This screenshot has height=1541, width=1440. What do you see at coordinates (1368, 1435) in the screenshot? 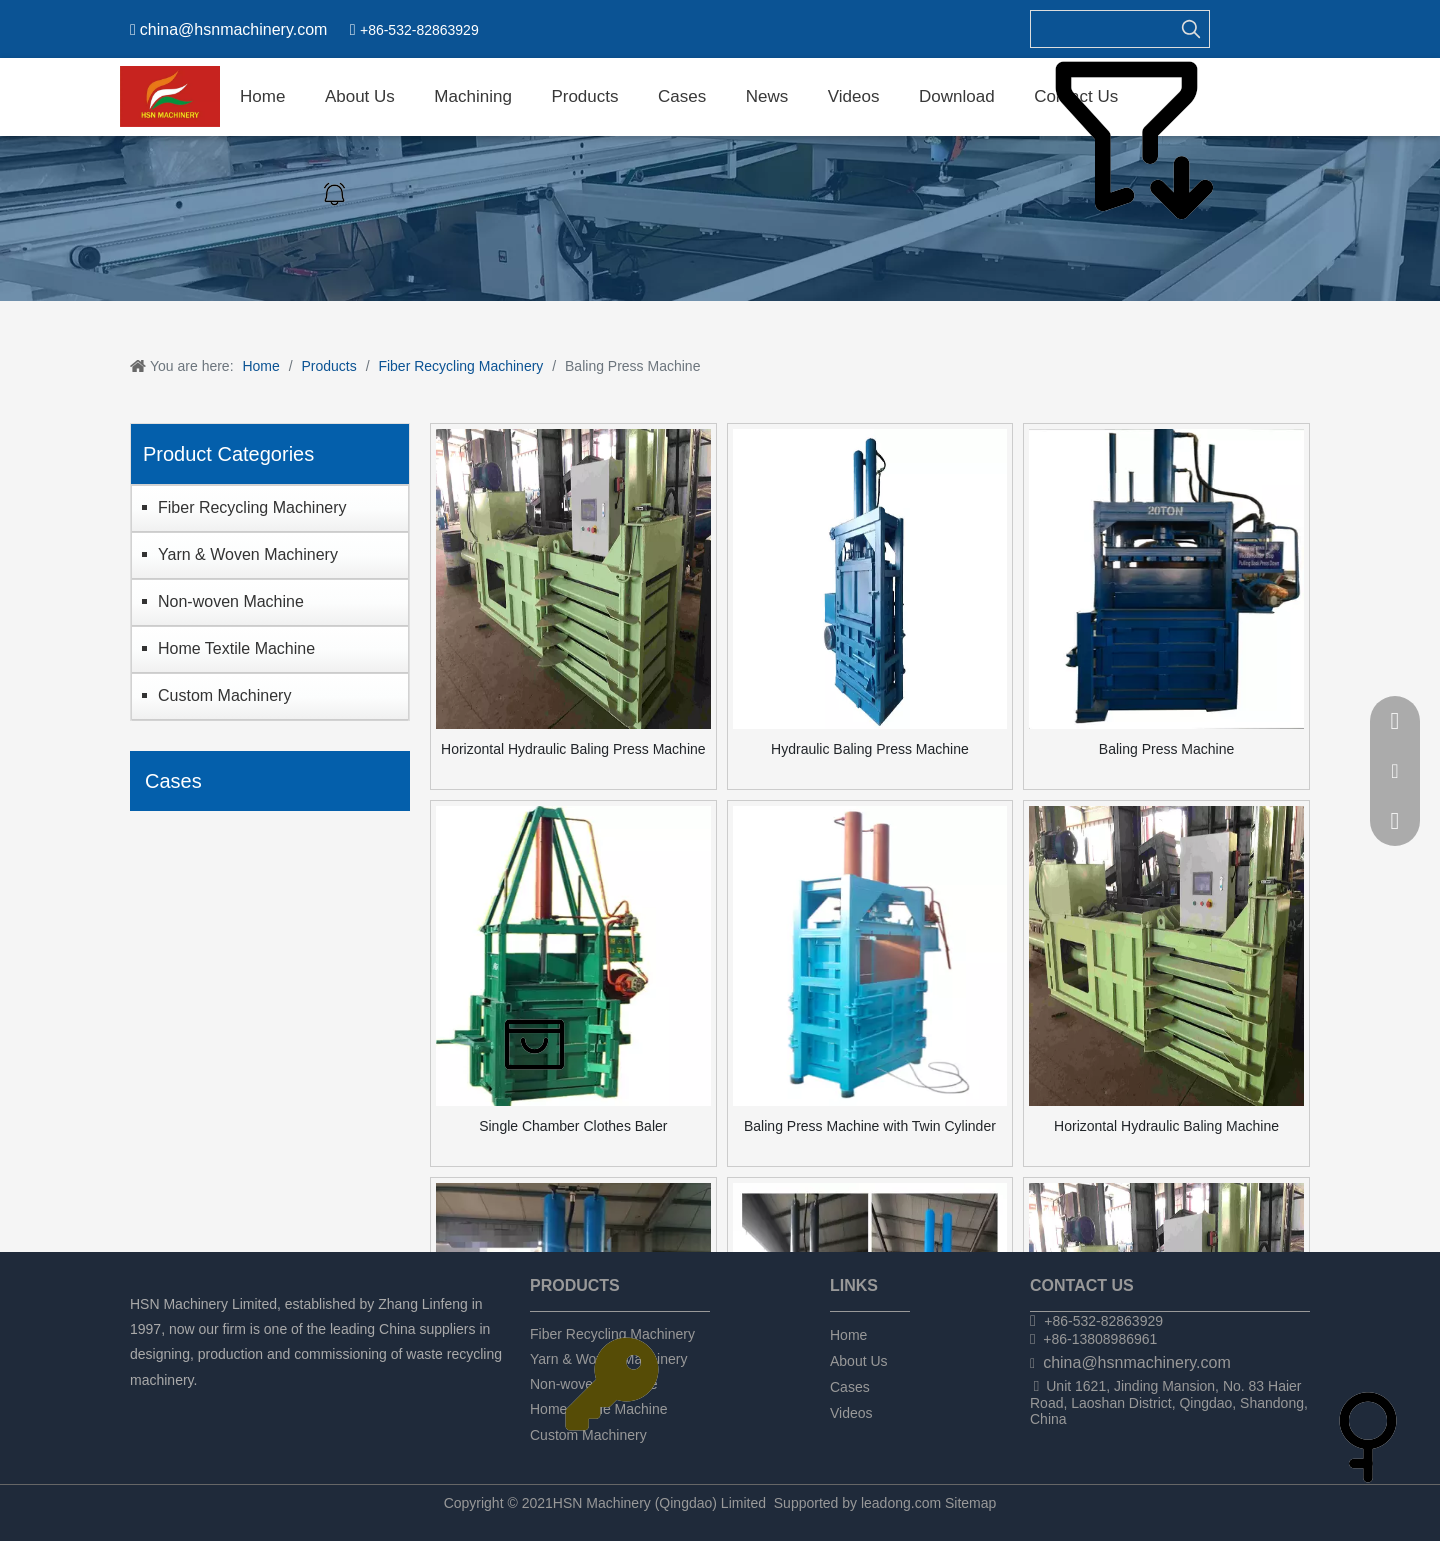
I see `indicates demigirl gender identity` at bounding box center [1368, 1435].